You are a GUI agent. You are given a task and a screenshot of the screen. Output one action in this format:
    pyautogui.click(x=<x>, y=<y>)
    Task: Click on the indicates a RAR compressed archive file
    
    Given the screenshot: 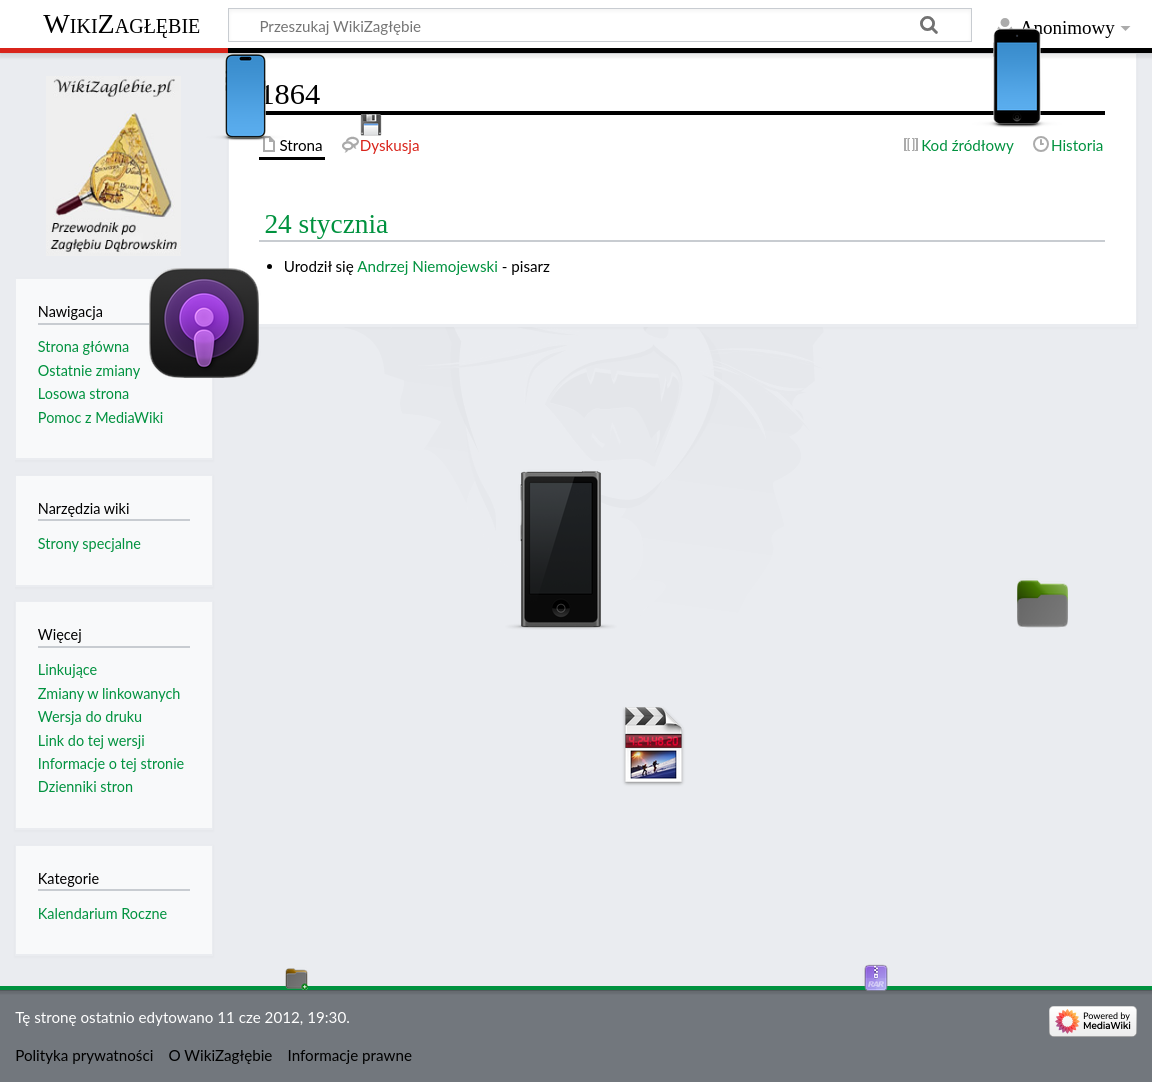 What is the action you would take?
    pyautogui.click(x=876, y=978)
    